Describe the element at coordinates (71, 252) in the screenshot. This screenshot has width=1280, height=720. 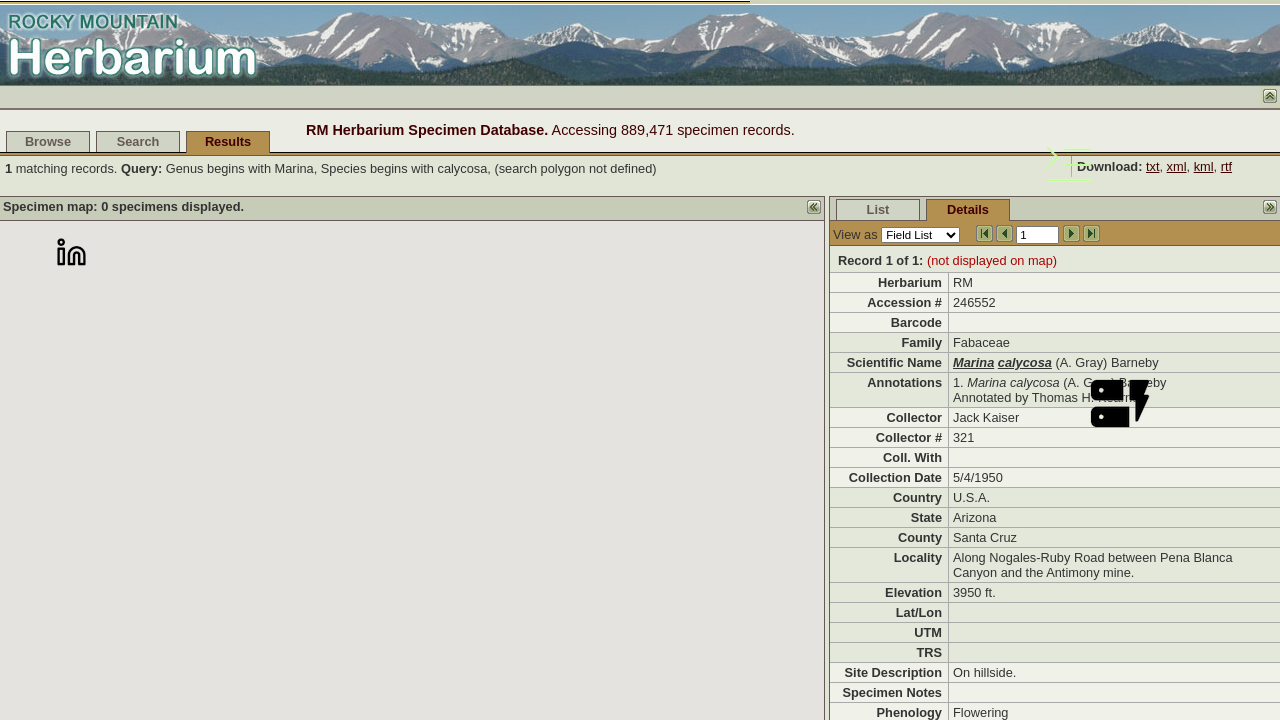
I see `visit linkedin profile` at that location.